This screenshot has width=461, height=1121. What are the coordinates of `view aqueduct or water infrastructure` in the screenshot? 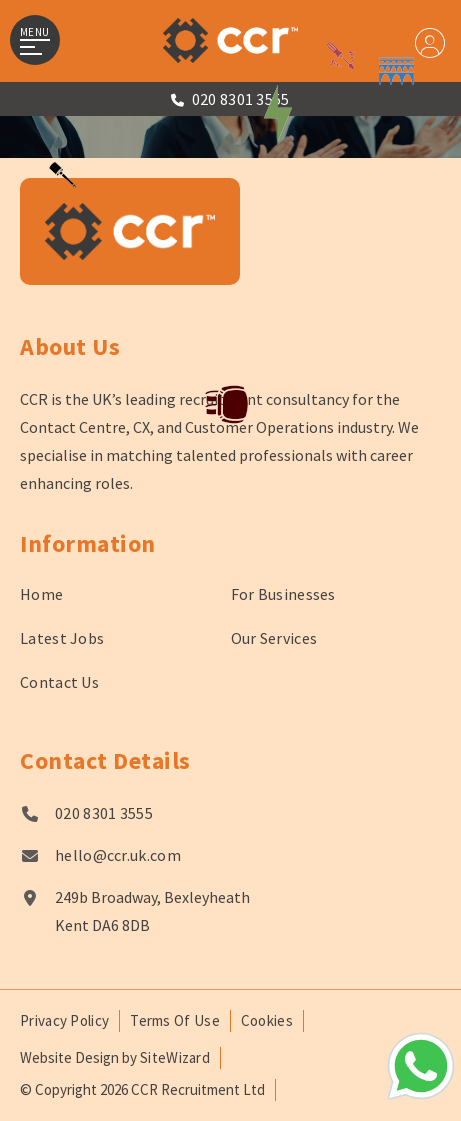 It's located at (396, 67).